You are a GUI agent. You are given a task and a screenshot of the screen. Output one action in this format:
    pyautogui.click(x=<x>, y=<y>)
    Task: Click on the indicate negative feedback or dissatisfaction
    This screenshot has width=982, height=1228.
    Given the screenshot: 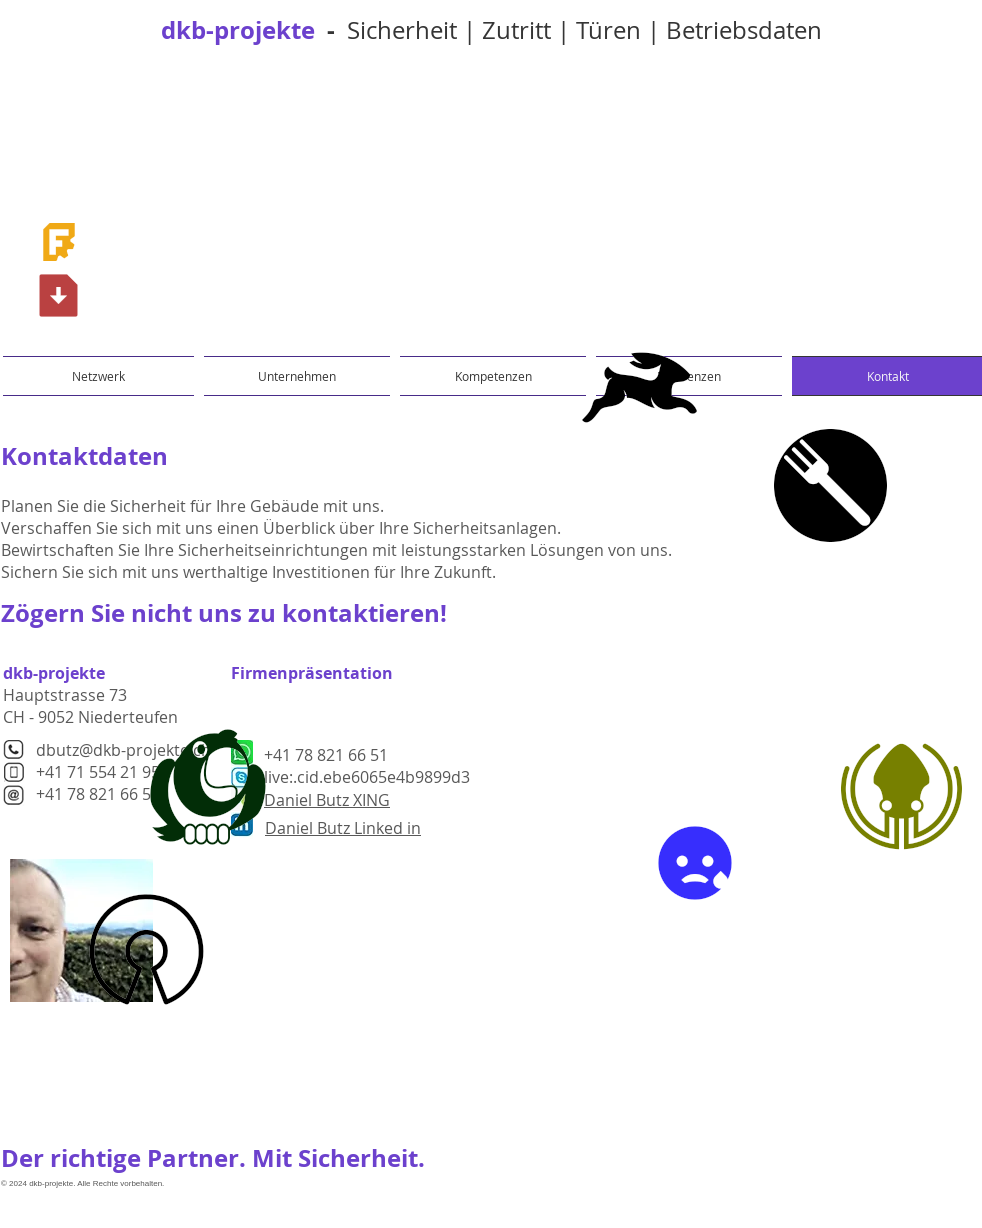 What is the action you would take?
    pyautogui.click(x=695, y=863)
    